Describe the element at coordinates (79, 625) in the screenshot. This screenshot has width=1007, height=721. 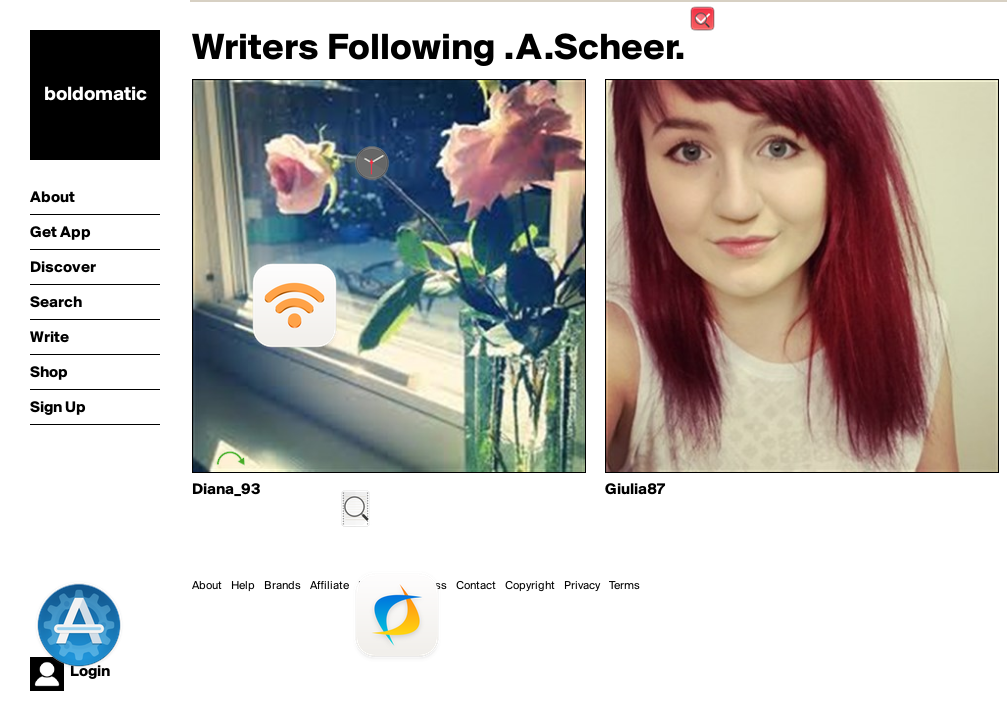
I see `open software properties or driver settings` at that location.